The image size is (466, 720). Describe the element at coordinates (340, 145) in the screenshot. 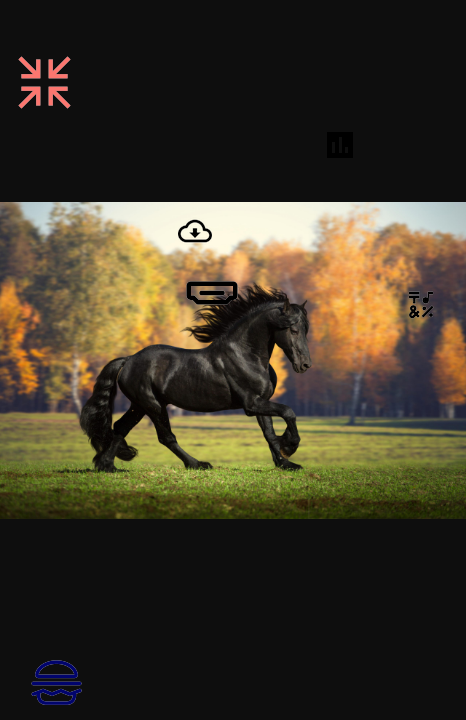

I see `insert a chart or graph into a document` at that location.